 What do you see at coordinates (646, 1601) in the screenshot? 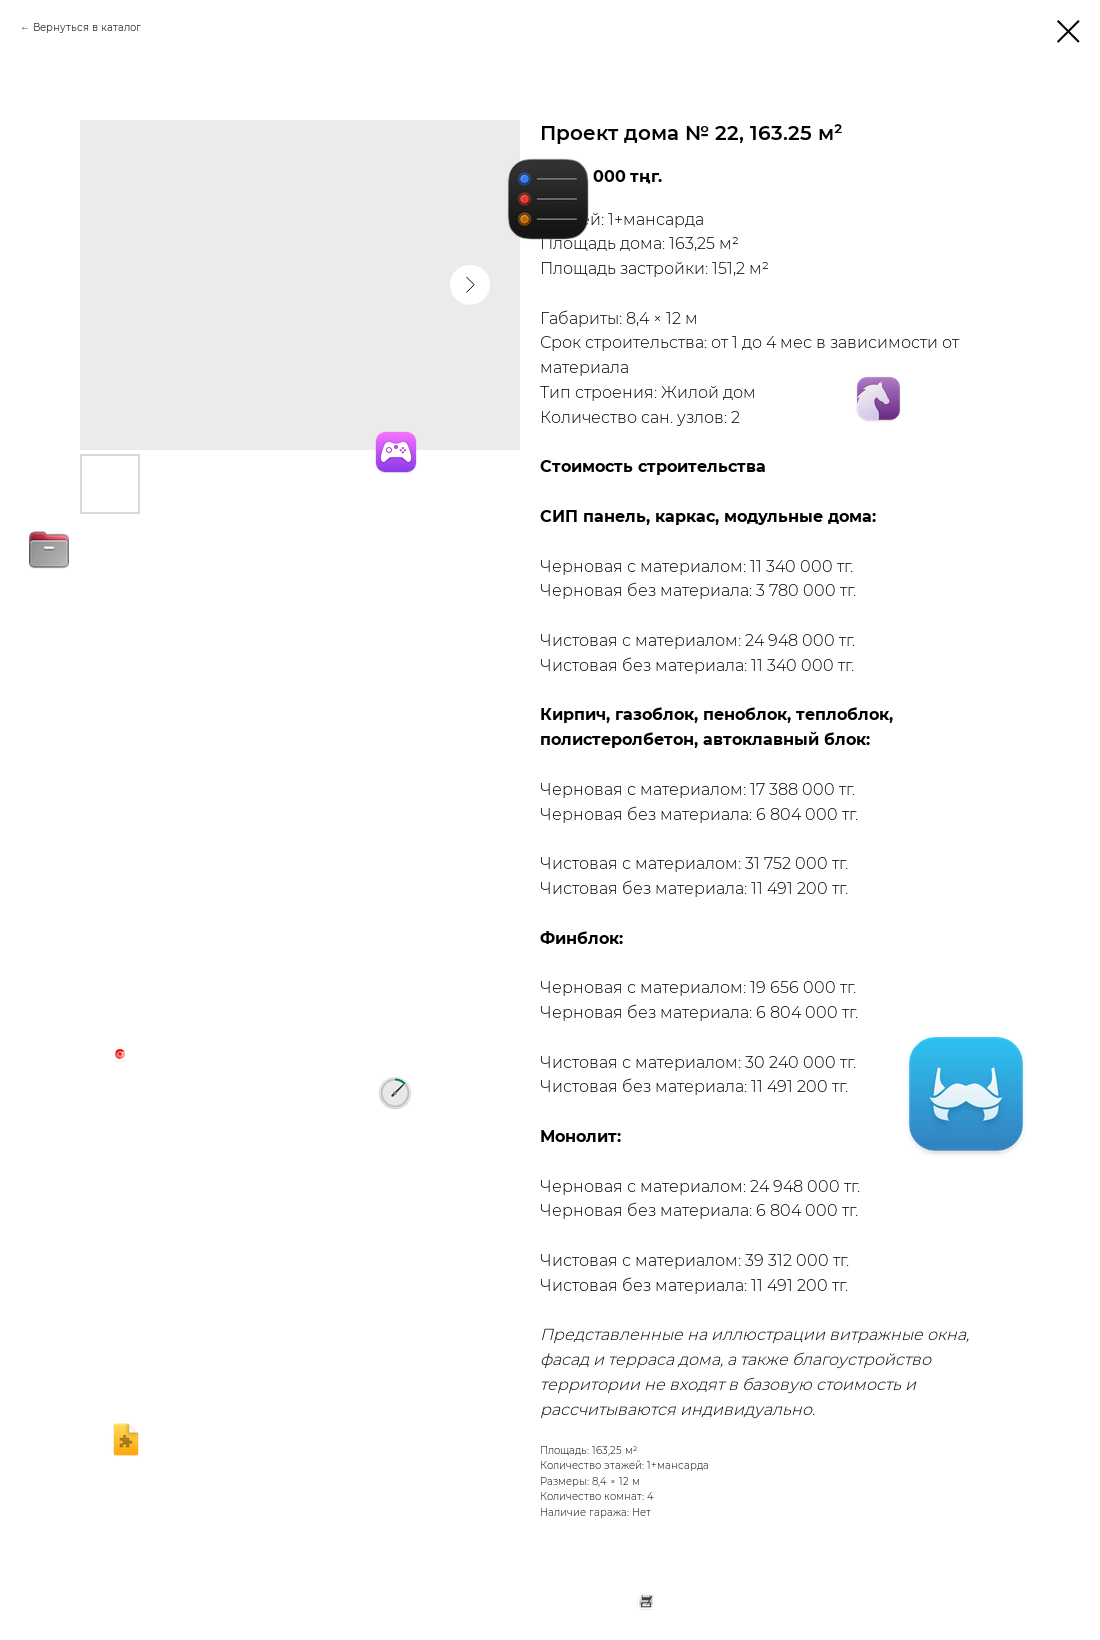
I see `open print editor application` at bounding box center [646, 1601].